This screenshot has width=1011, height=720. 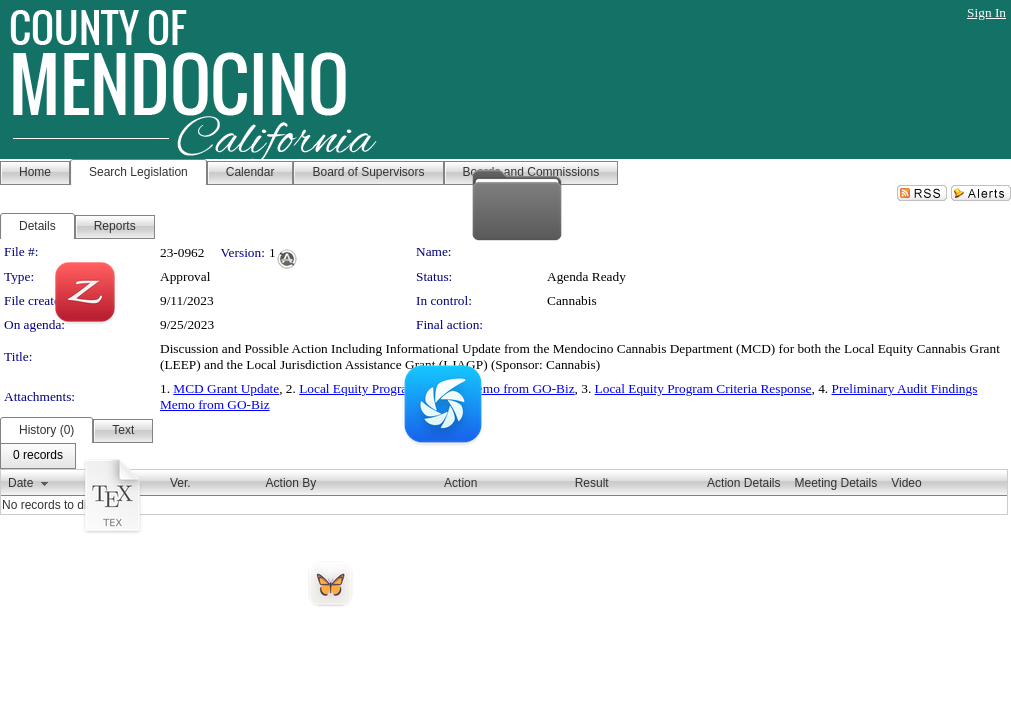 I want to click on open folder to view contents, so click(x=517, y=205).